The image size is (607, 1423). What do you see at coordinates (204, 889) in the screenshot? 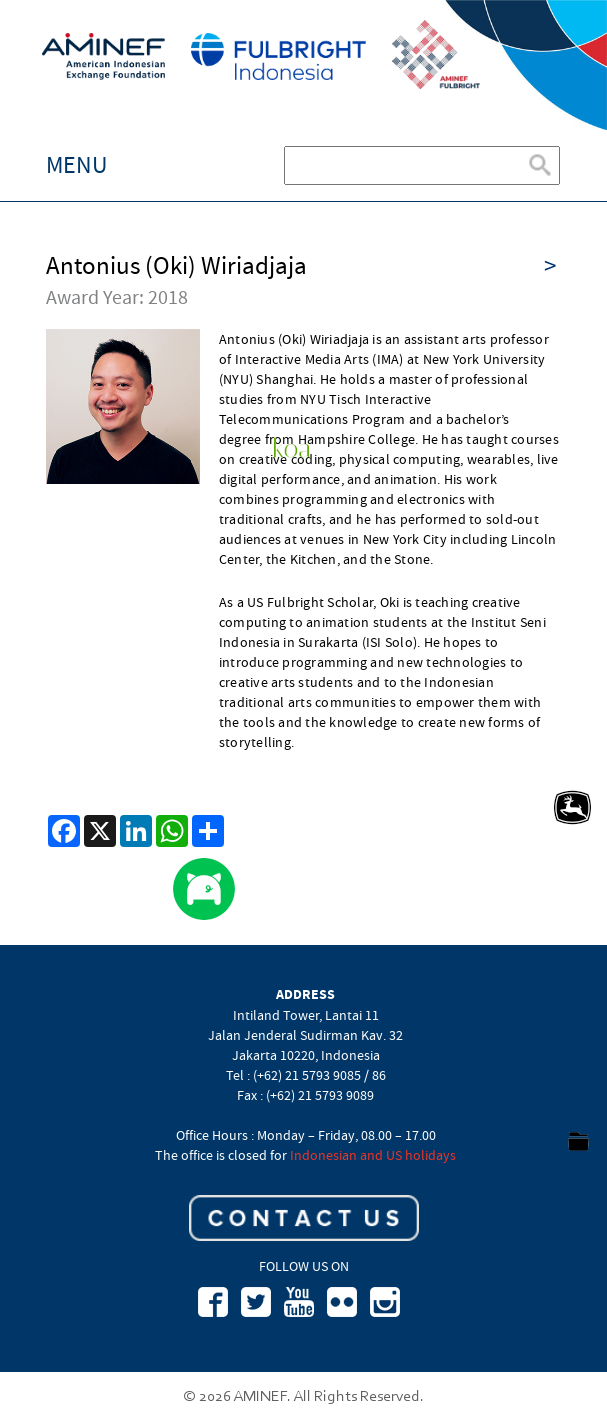
I see `visit porkbun domain registrar website` at bounding box center [204, 889].